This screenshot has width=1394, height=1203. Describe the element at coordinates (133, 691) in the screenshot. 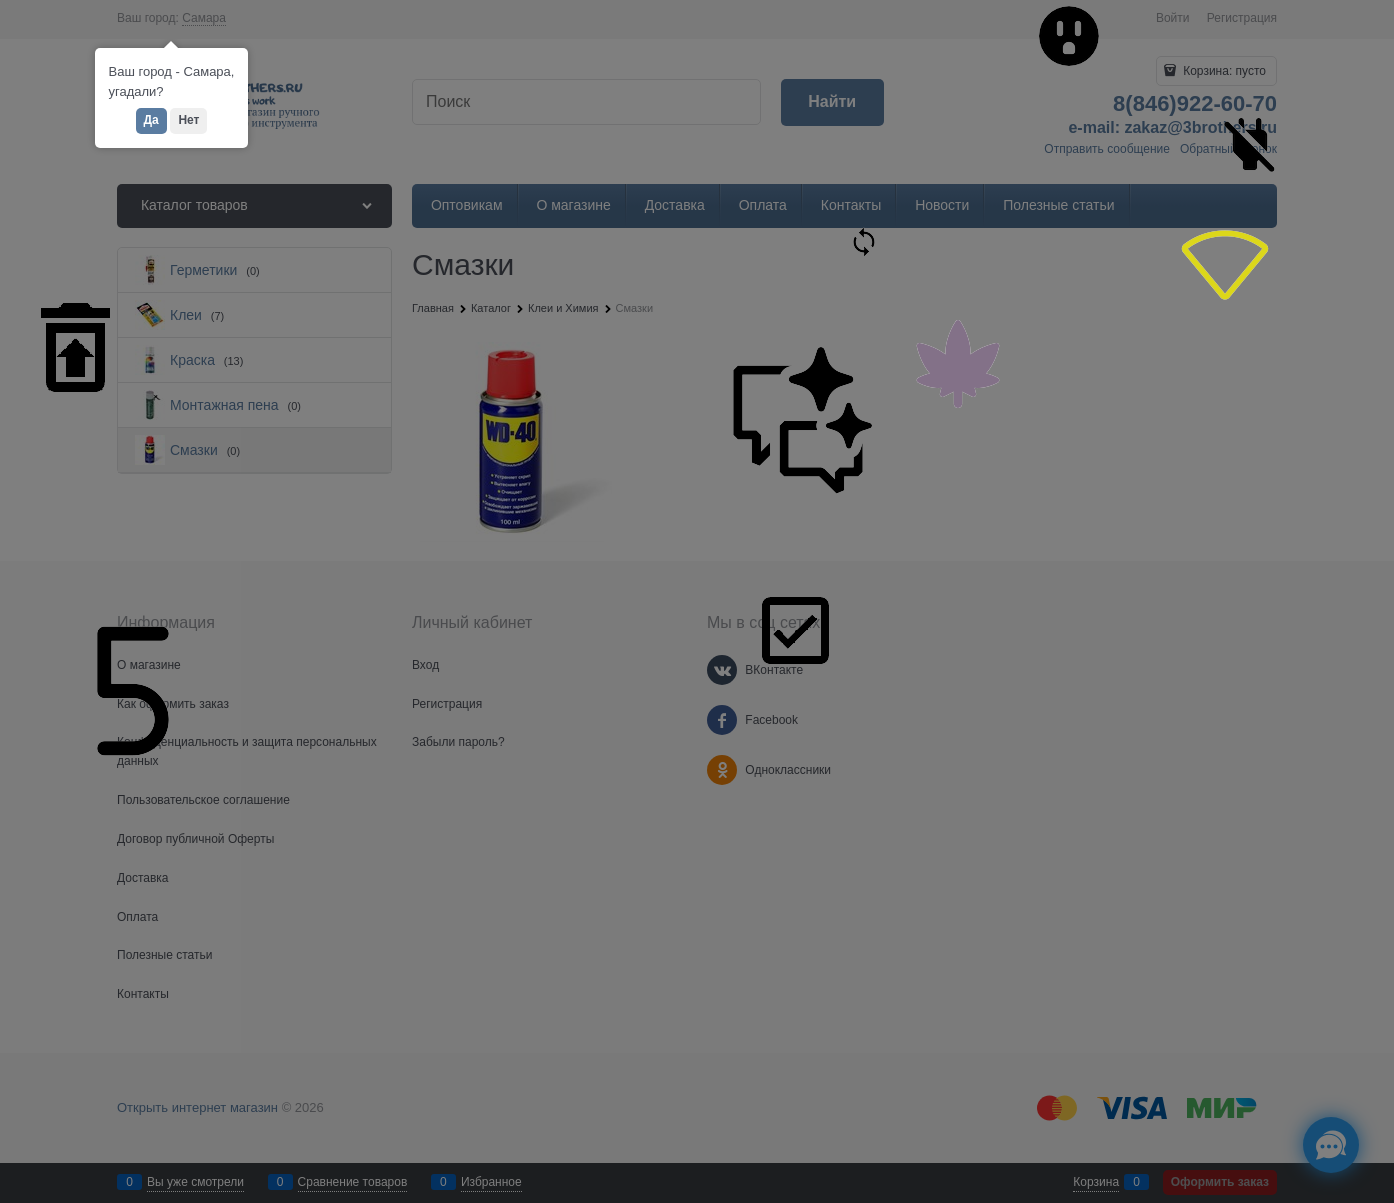

I see `indicates step 5 in a multi-step process` at that location.